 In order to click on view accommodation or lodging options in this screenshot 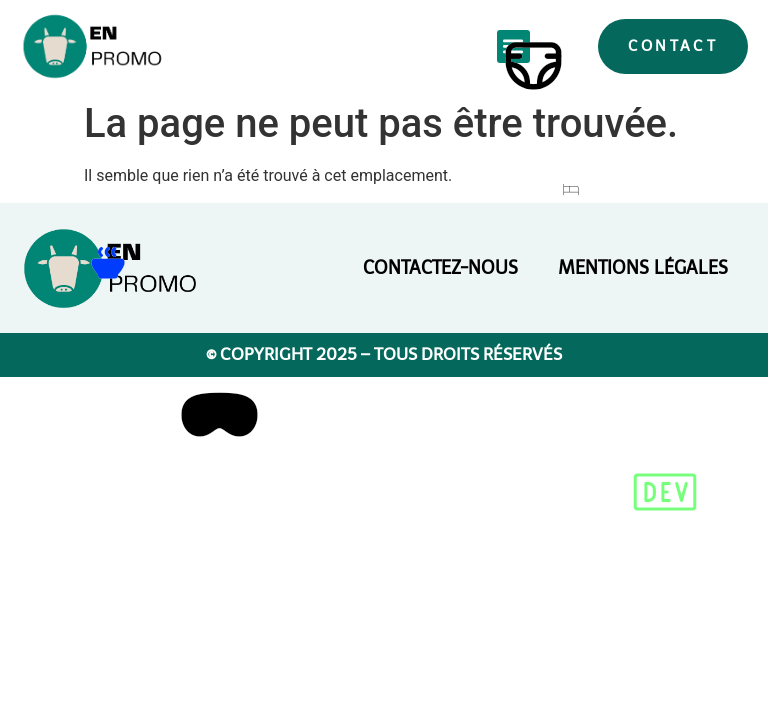, I will do `click(570, 189)`.